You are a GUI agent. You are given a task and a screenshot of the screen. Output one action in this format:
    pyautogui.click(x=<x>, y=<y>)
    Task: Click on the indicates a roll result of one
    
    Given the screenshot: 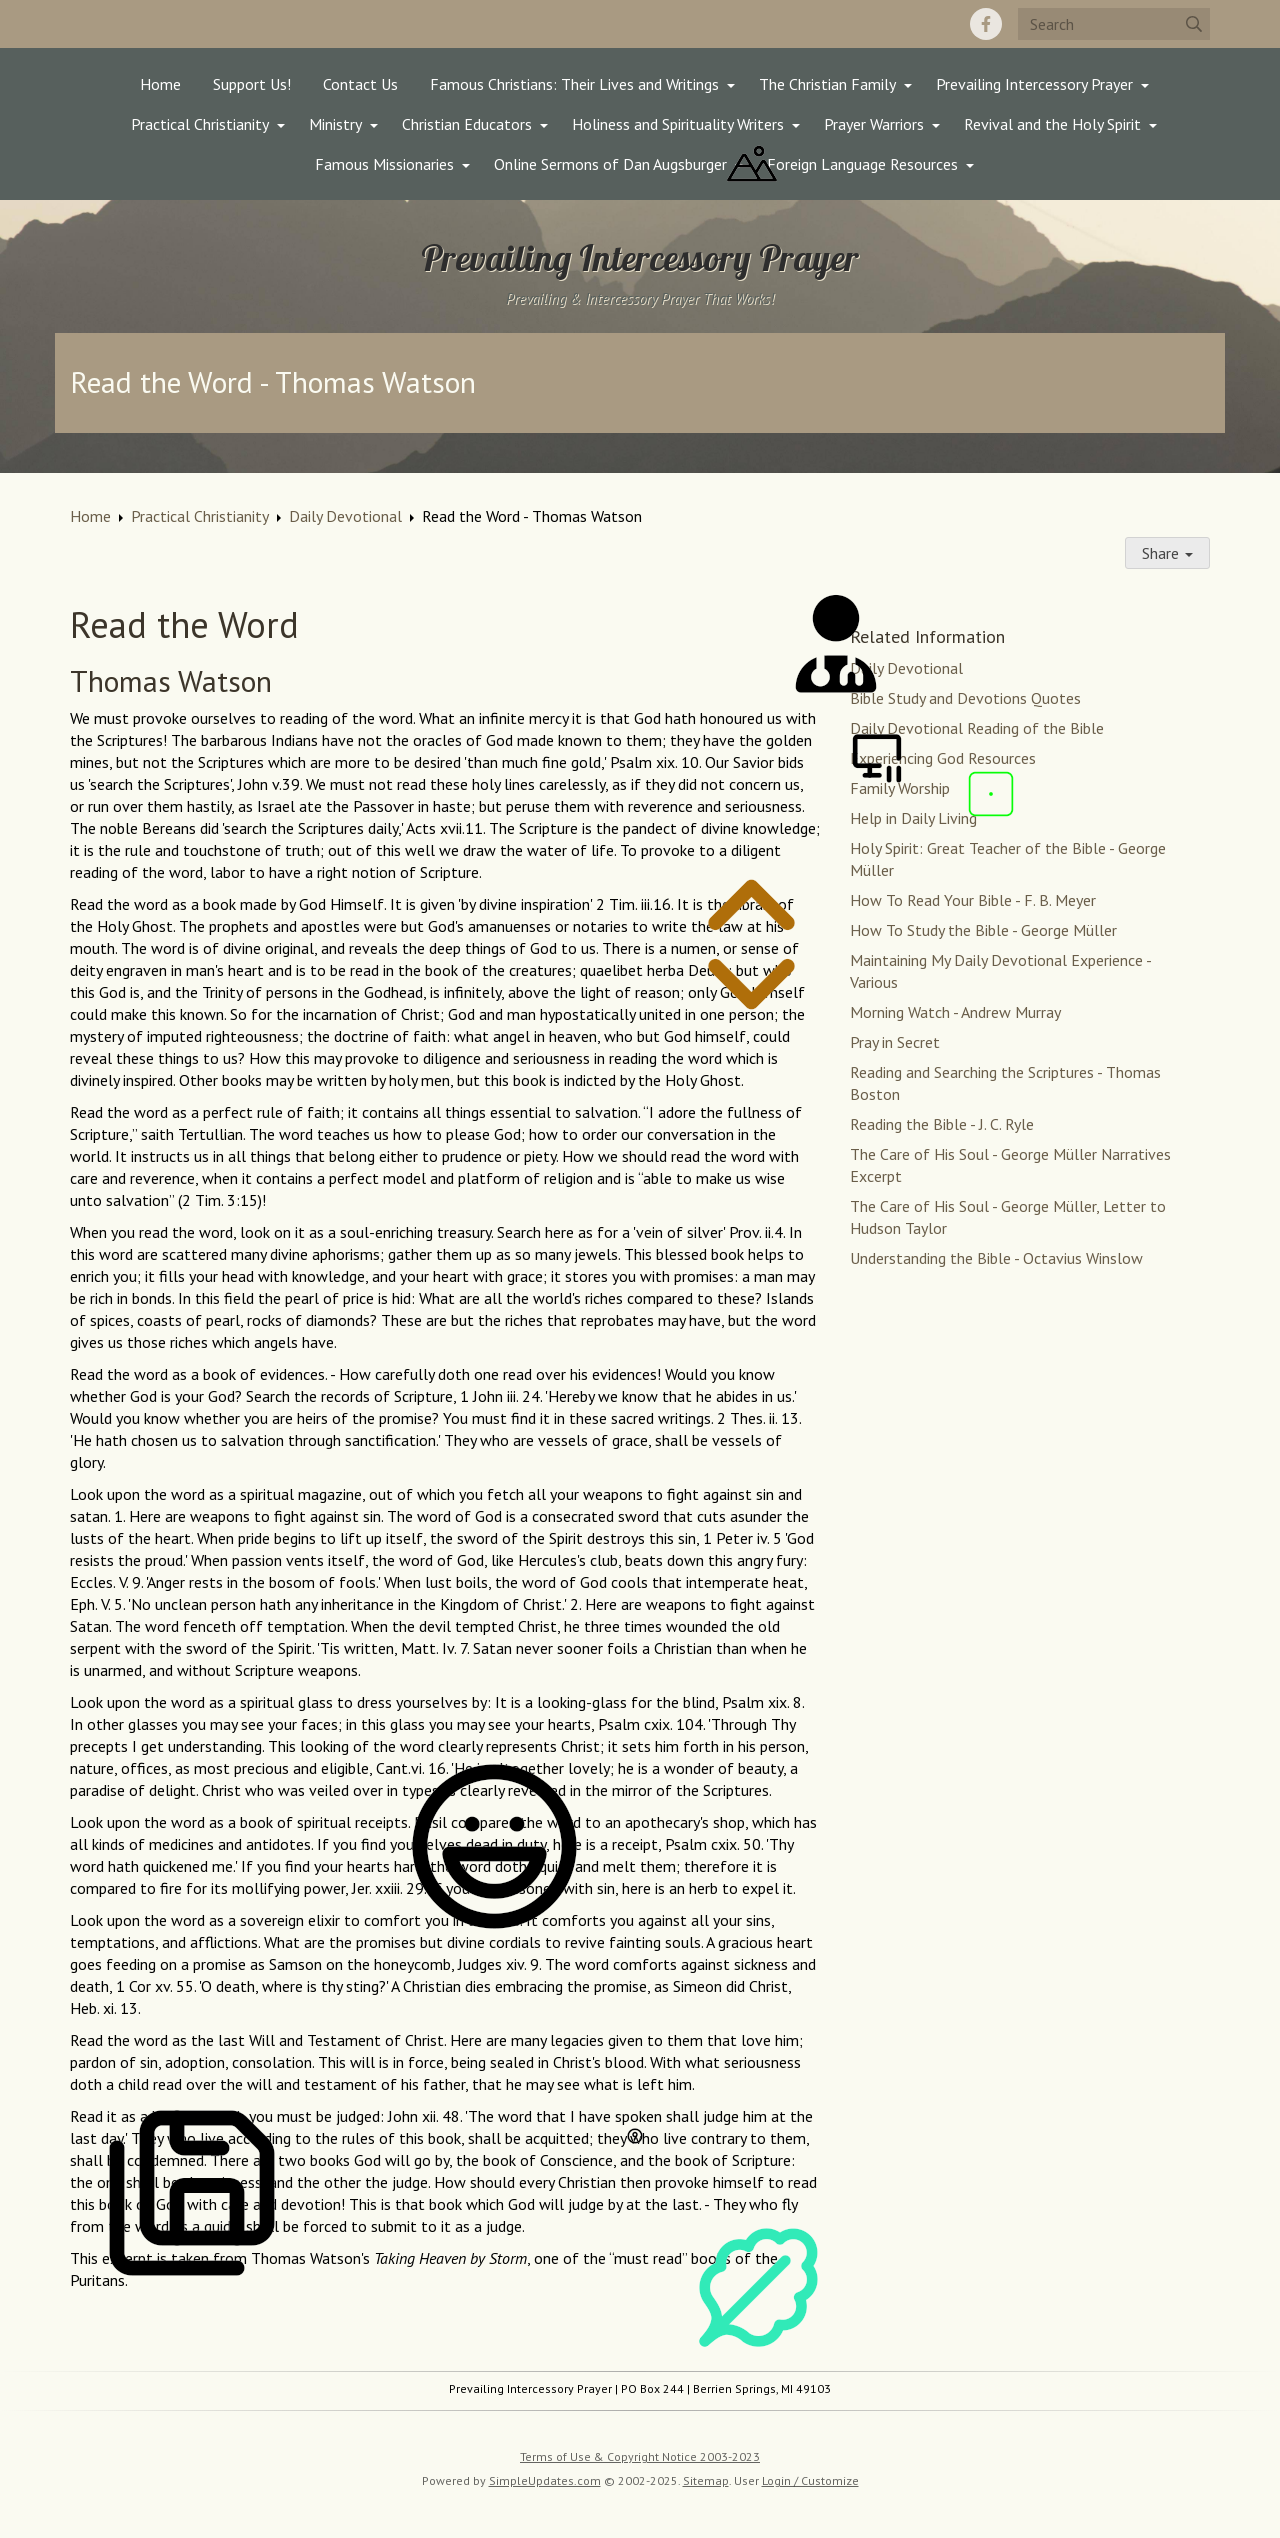 What is the action you would take?
    pyautogui.click(x=991, y=794)
    